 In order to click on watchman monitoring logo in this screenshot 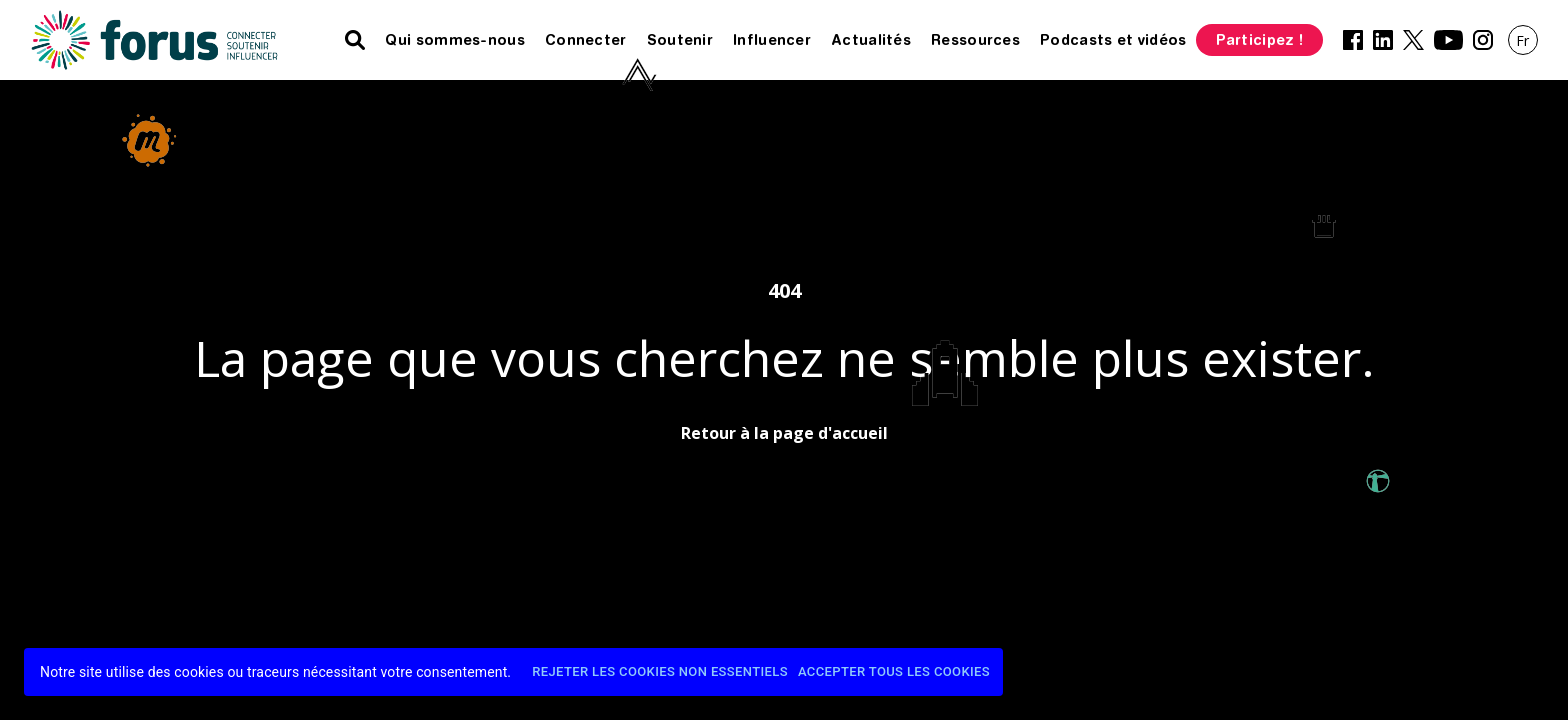, I will do `click(1378, 481)`.